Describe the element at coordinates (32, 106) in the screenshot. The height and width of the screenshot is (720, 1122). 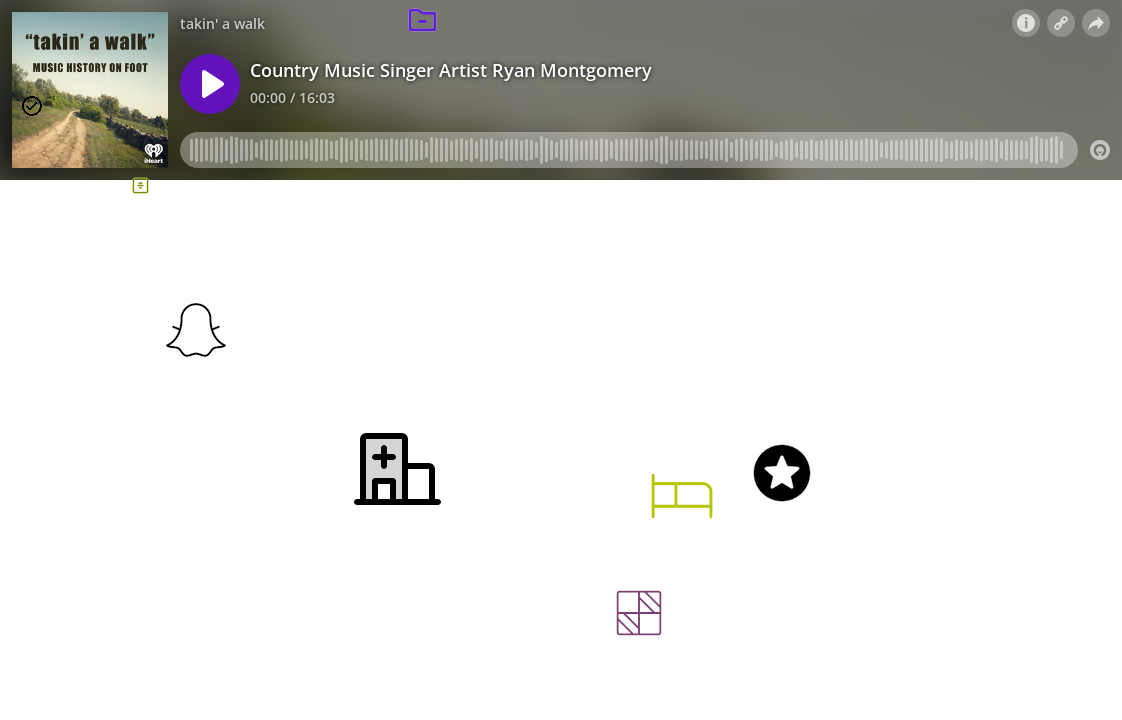
I see `indicates a successfully completed action` at that location.